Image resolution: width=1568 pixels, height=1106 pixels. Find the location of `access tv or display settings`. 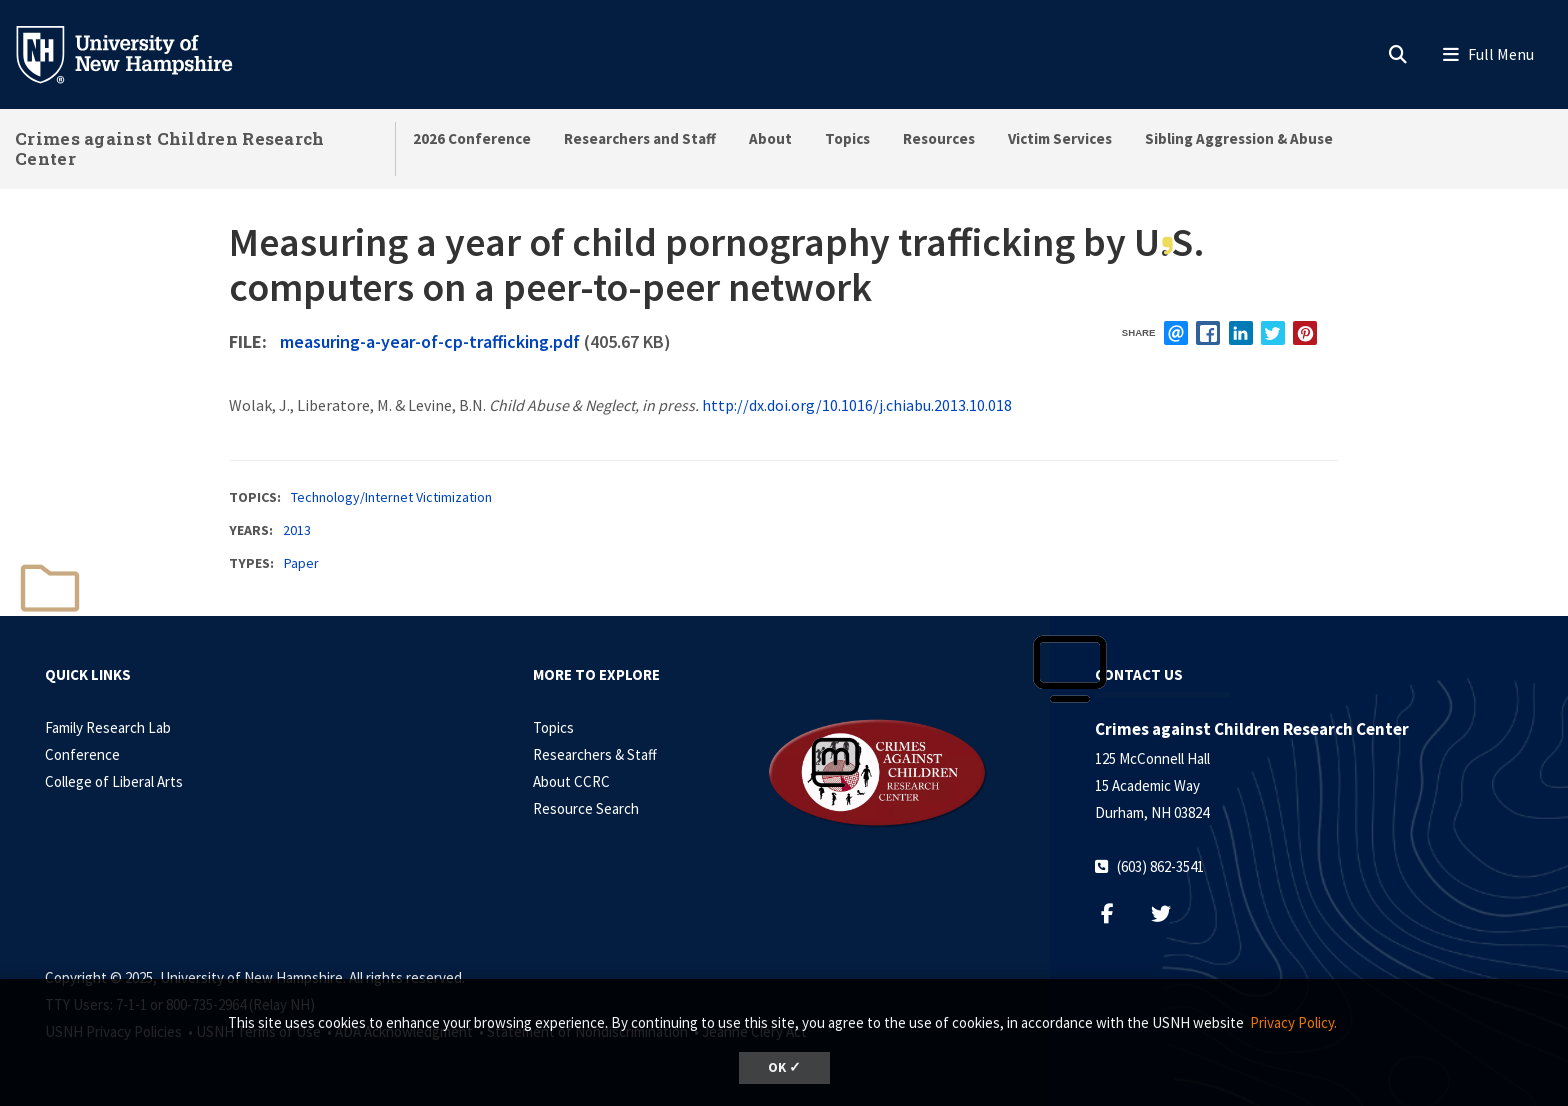

access tv or display settings is located at coordinates (1070, 669).